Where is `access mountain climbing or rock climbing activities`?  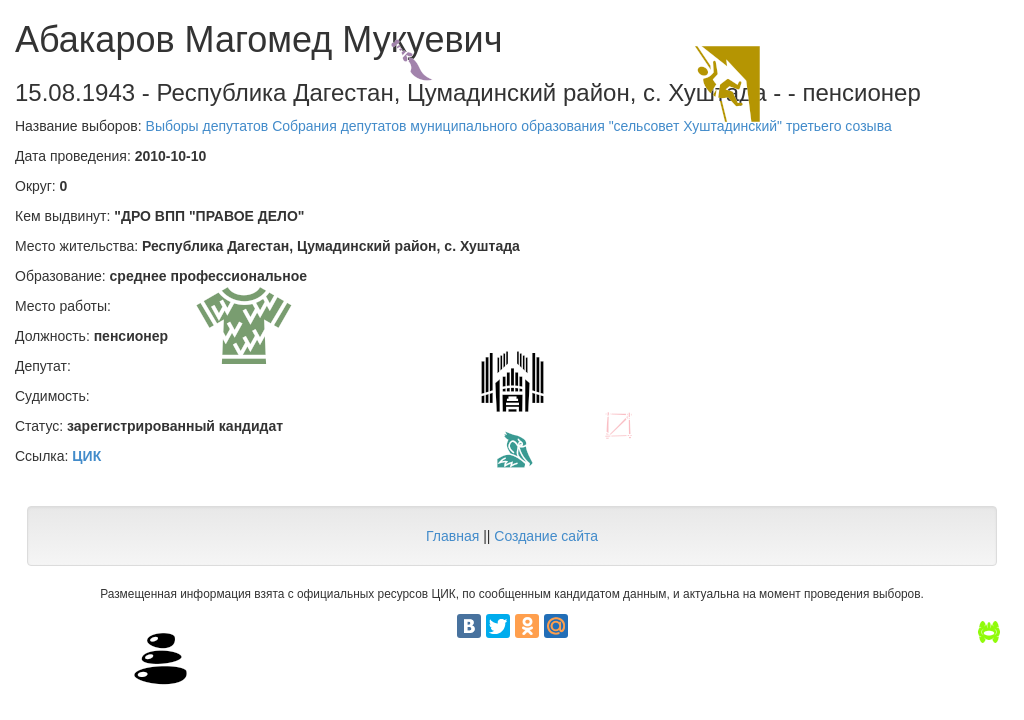
access mountain climbing or rock climbing activities is located at coordinates (722, 84).